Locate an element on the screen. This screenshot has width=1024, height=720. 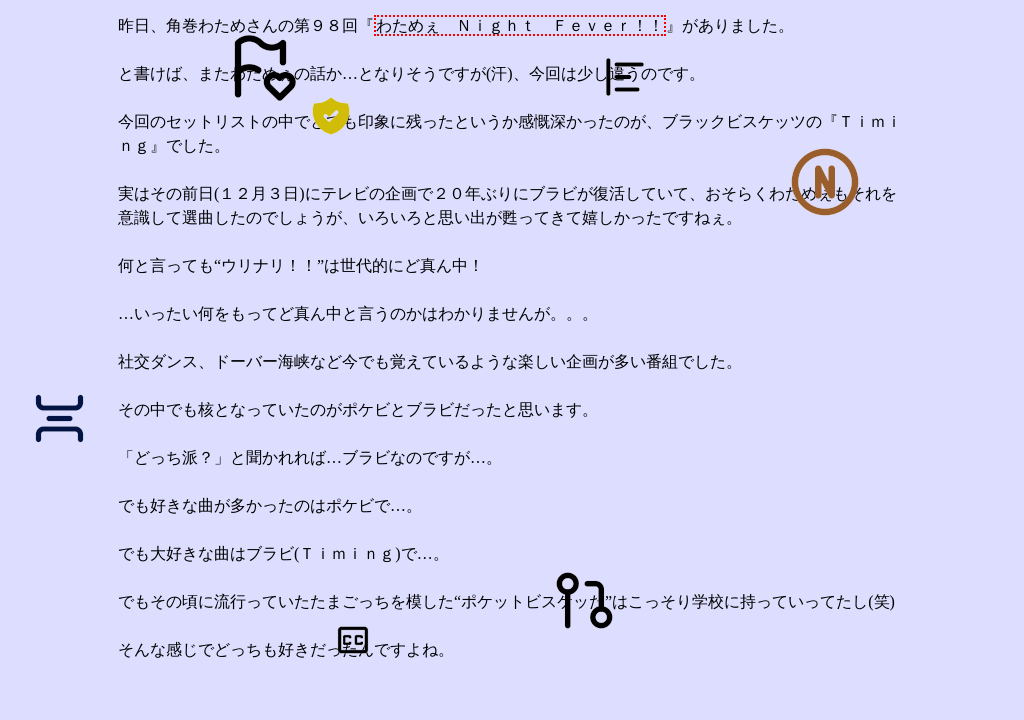
indicates a north direction marker on a map or compass is located at coordinates (825, 182).